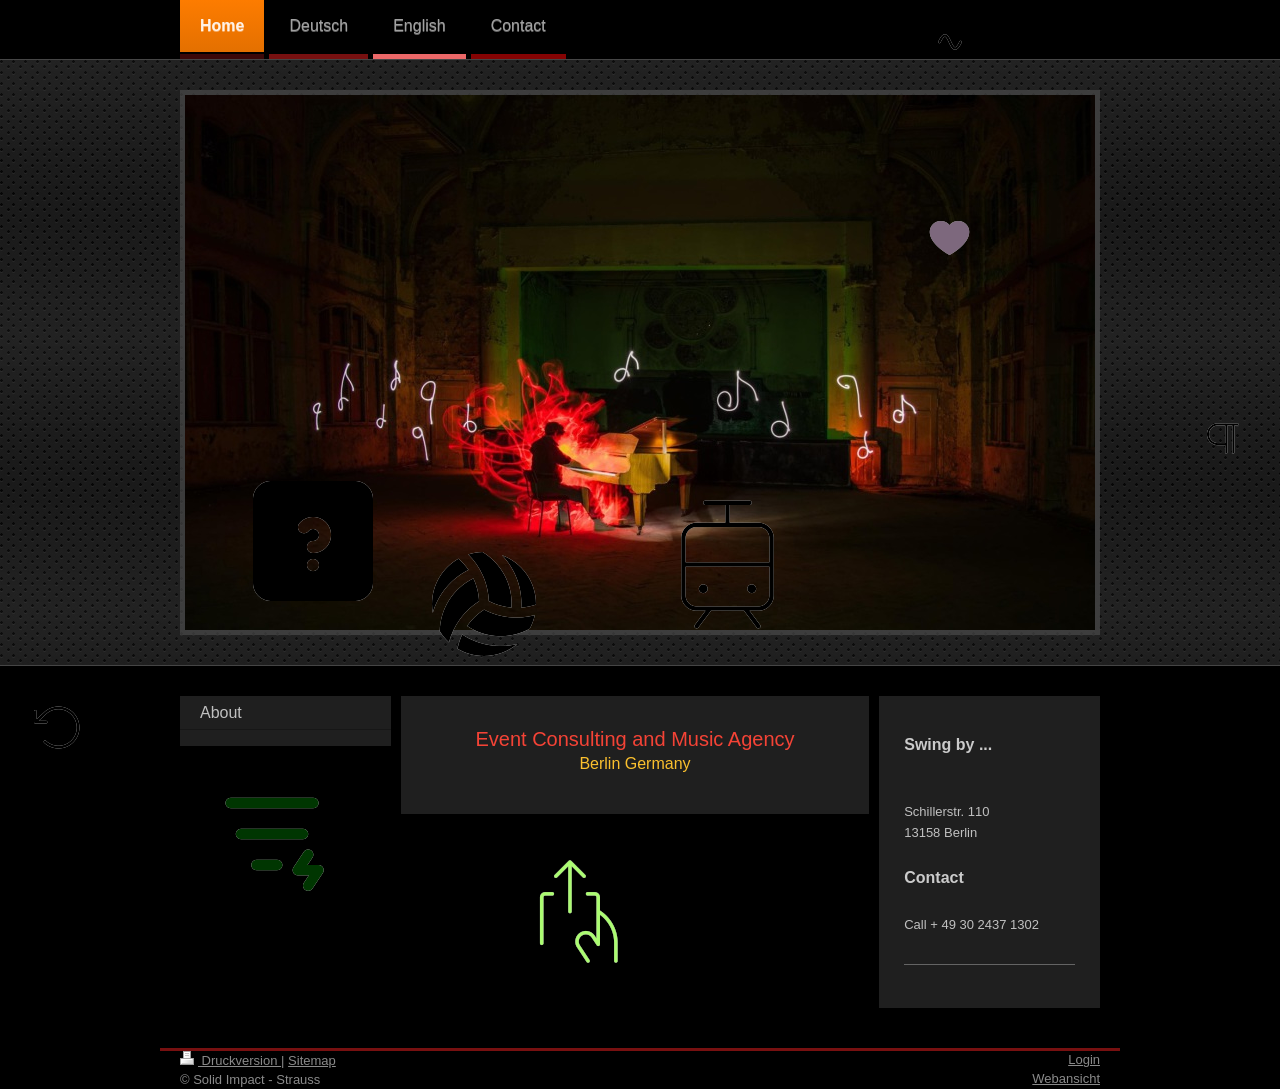 The image size is (1280, 1089). I want to click on add to favorites, so click(949, 236).